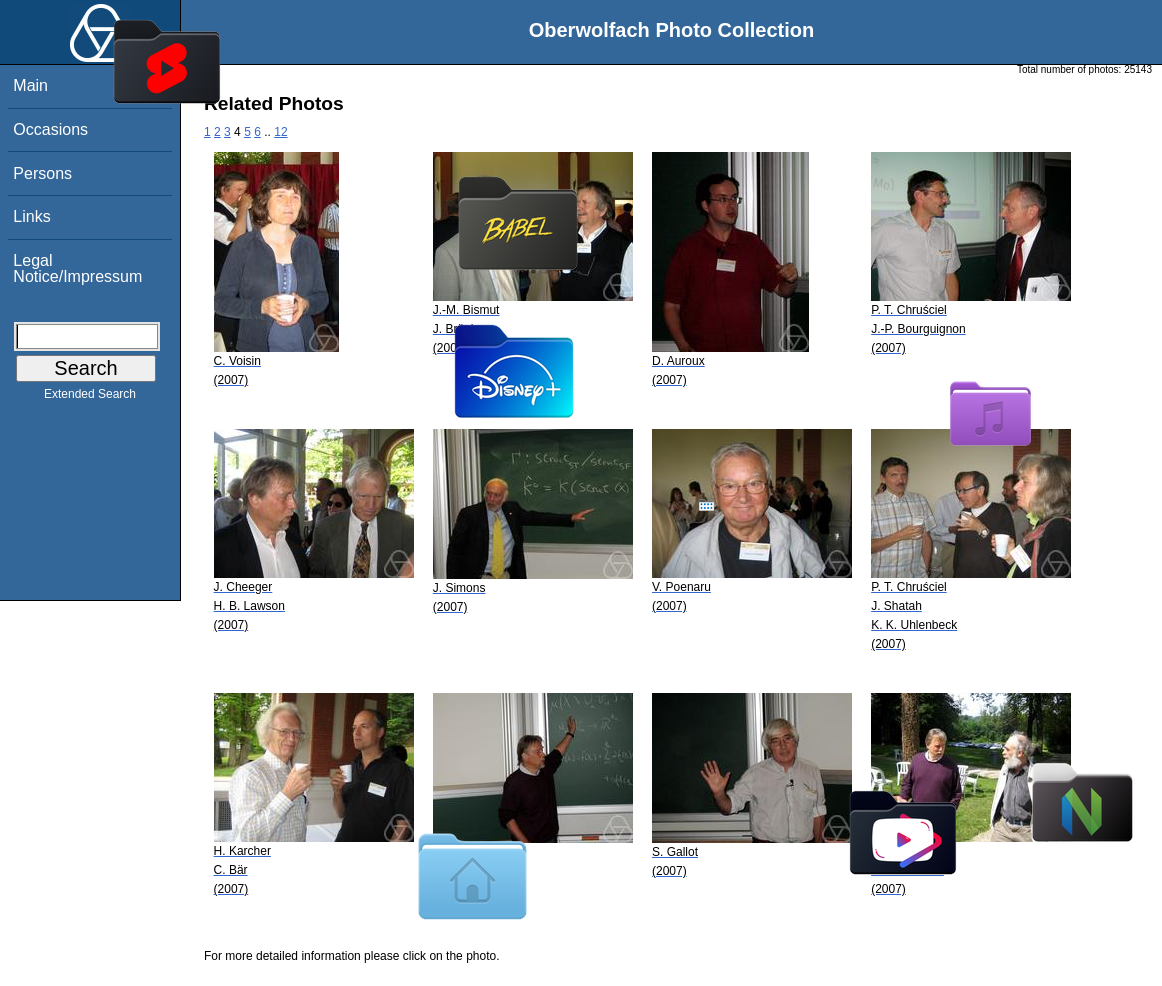 Image resolution: width=1162 pixels, height=986 pixels. Describe the element at coordinates (1082, 805) in the screenshot. I see `open neovim configuration folder` at that location.